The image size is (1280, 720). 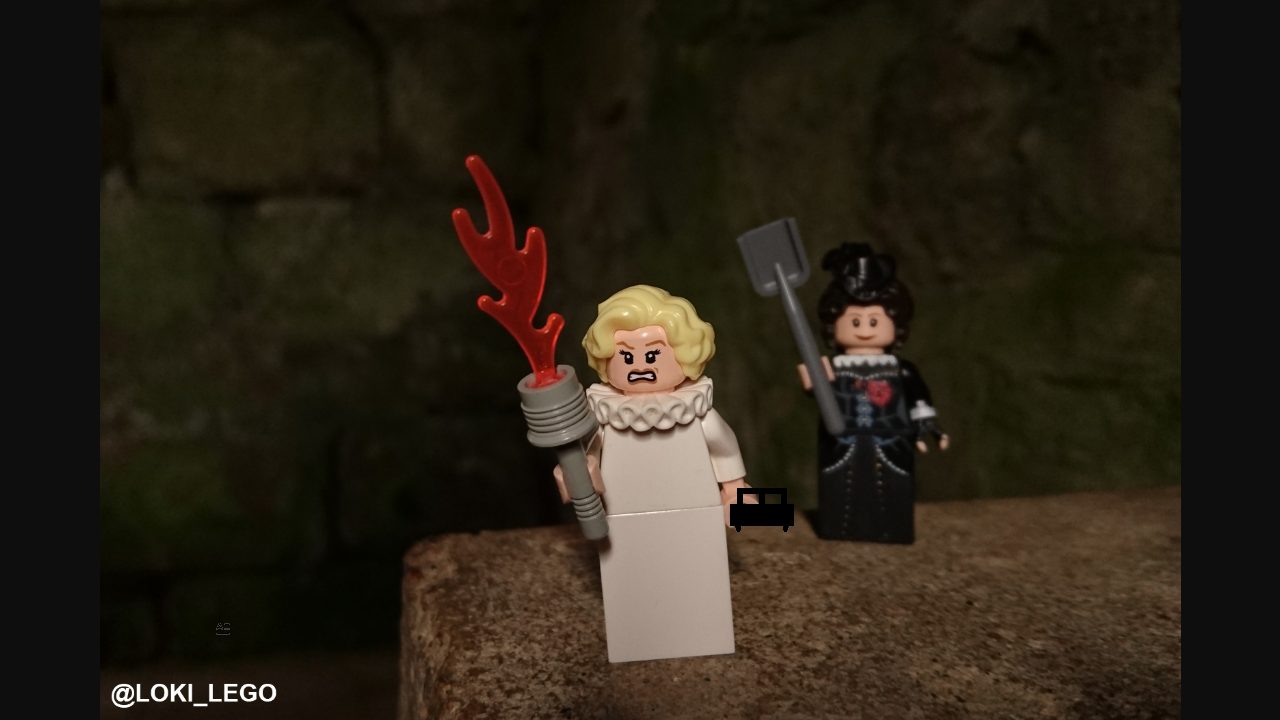 What do you see at coordinates (223, 629) in the screenshot?
I see `apply drop cap or initial letter formatting` at bounding box center [223, 629].